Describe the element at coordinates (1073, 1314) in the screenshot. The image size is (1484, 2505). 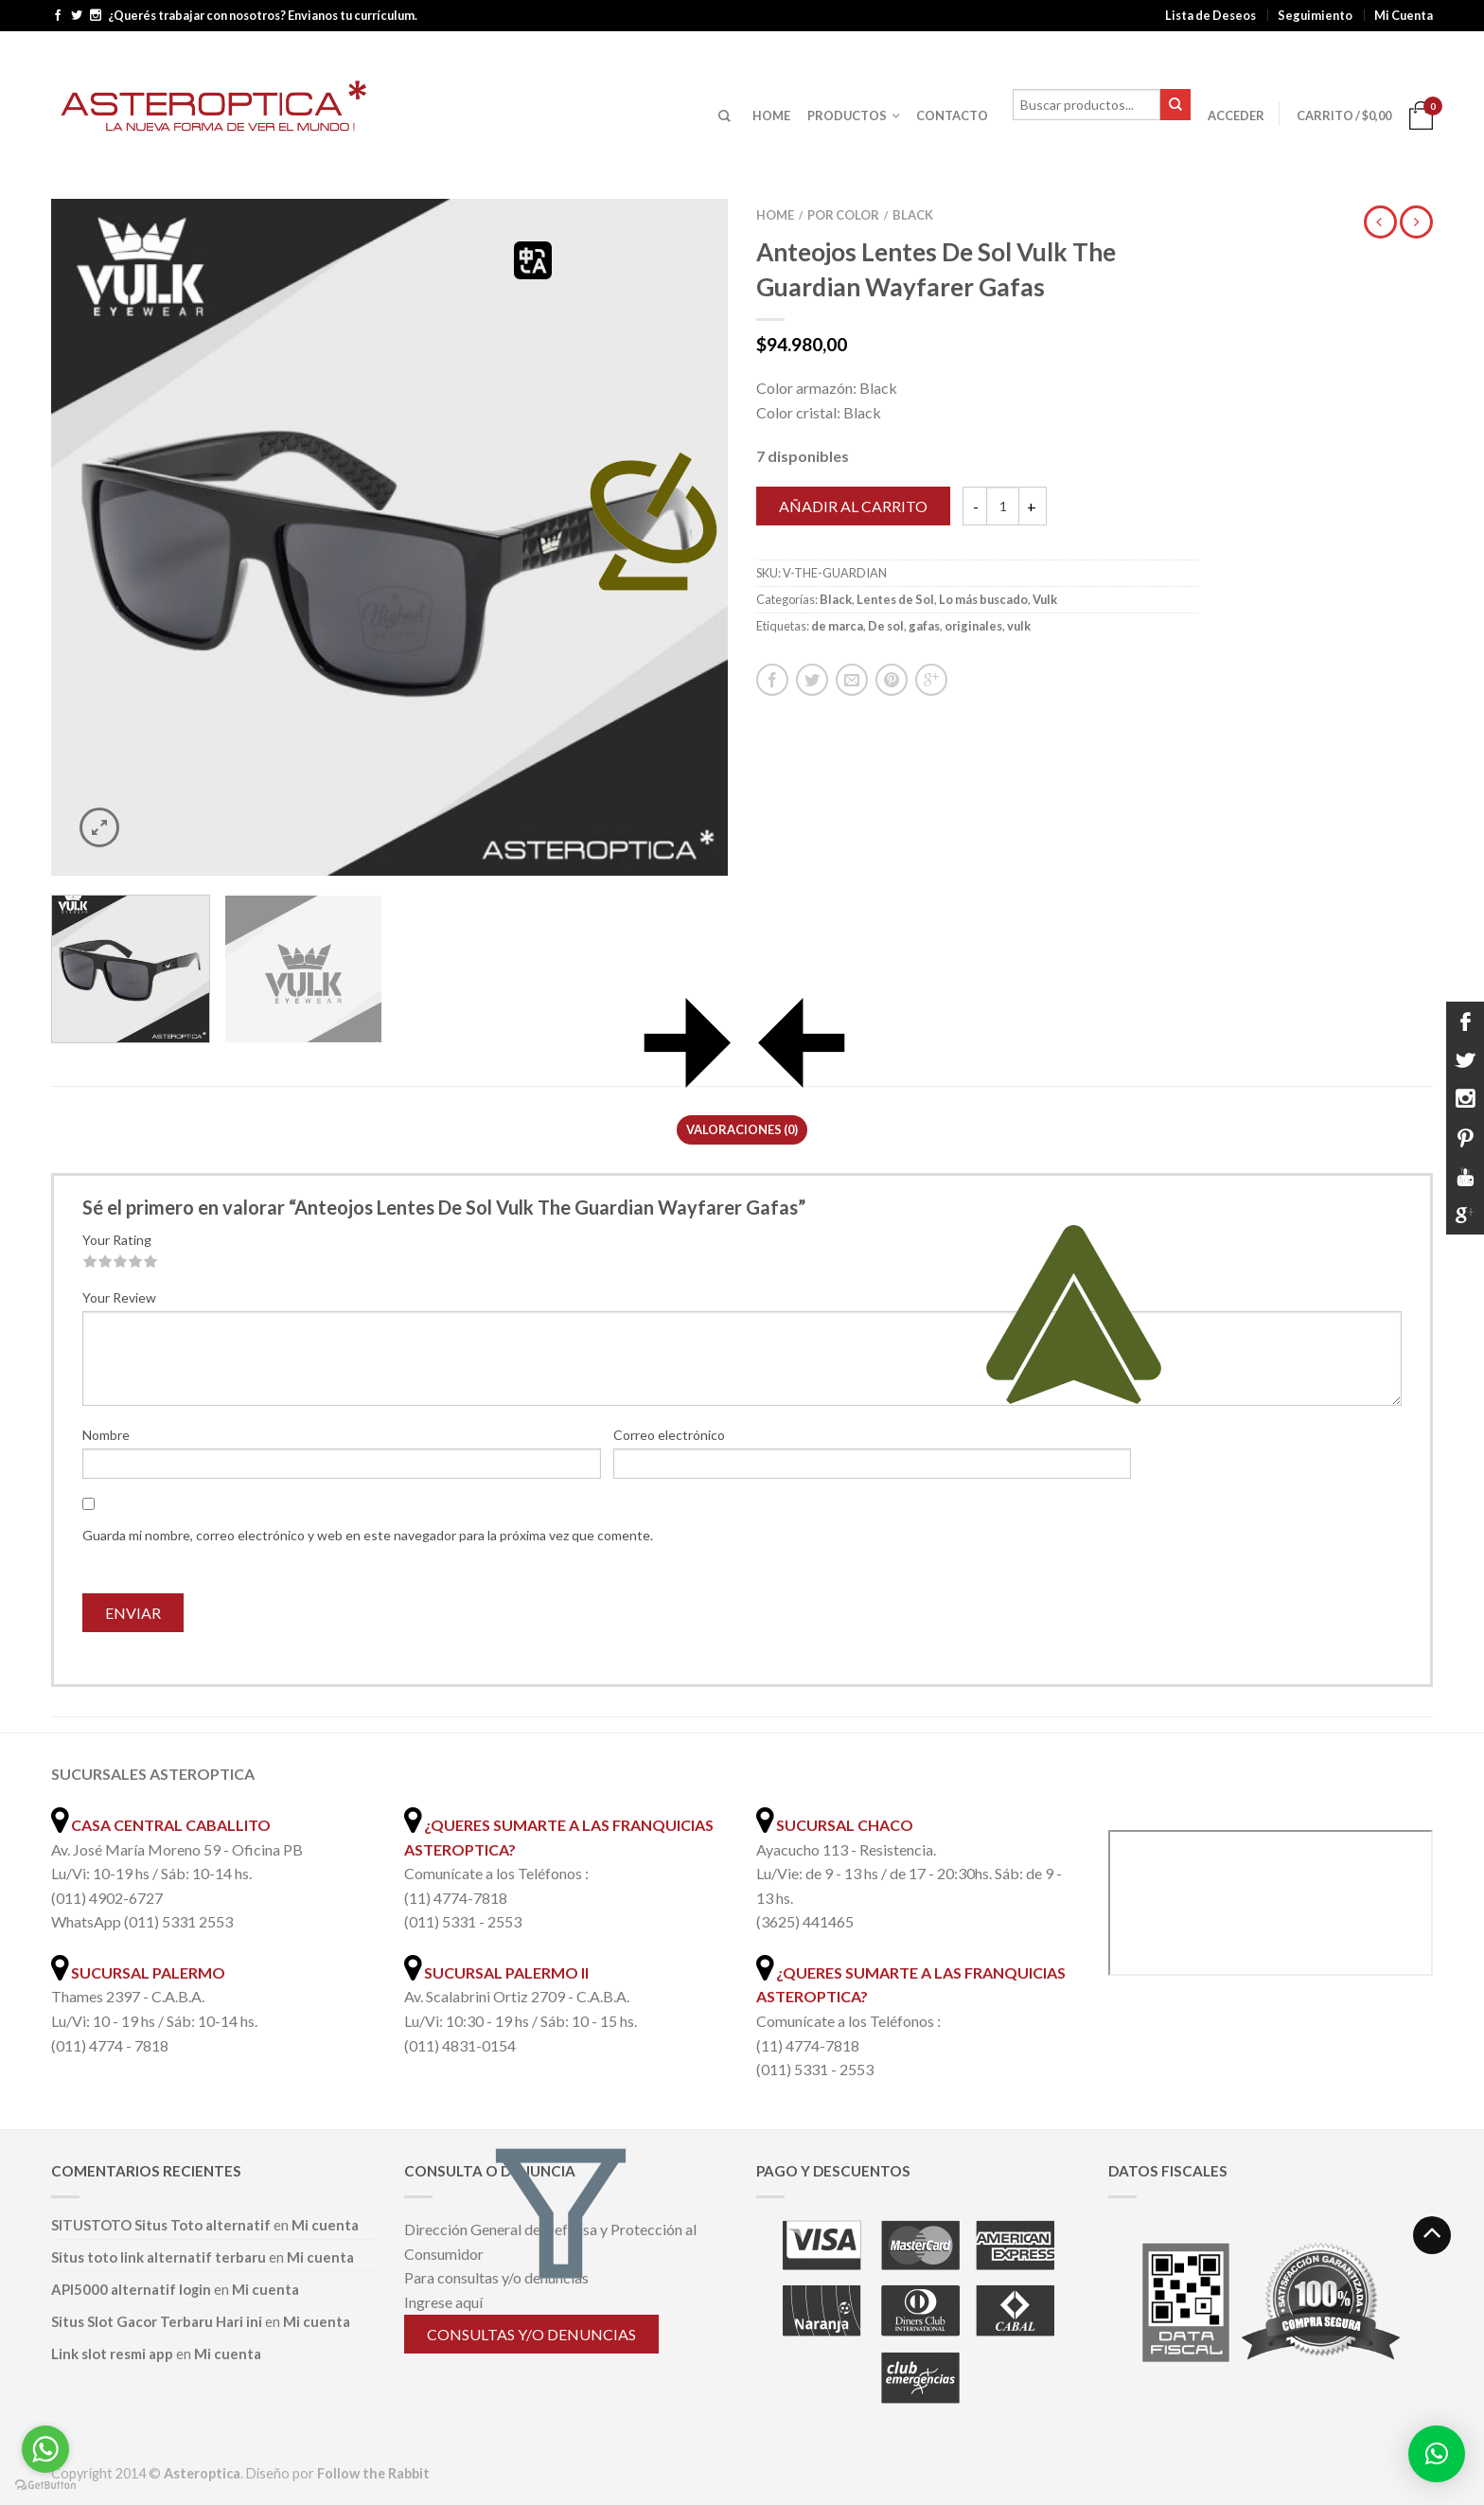
I see `open android auto app` at that location.